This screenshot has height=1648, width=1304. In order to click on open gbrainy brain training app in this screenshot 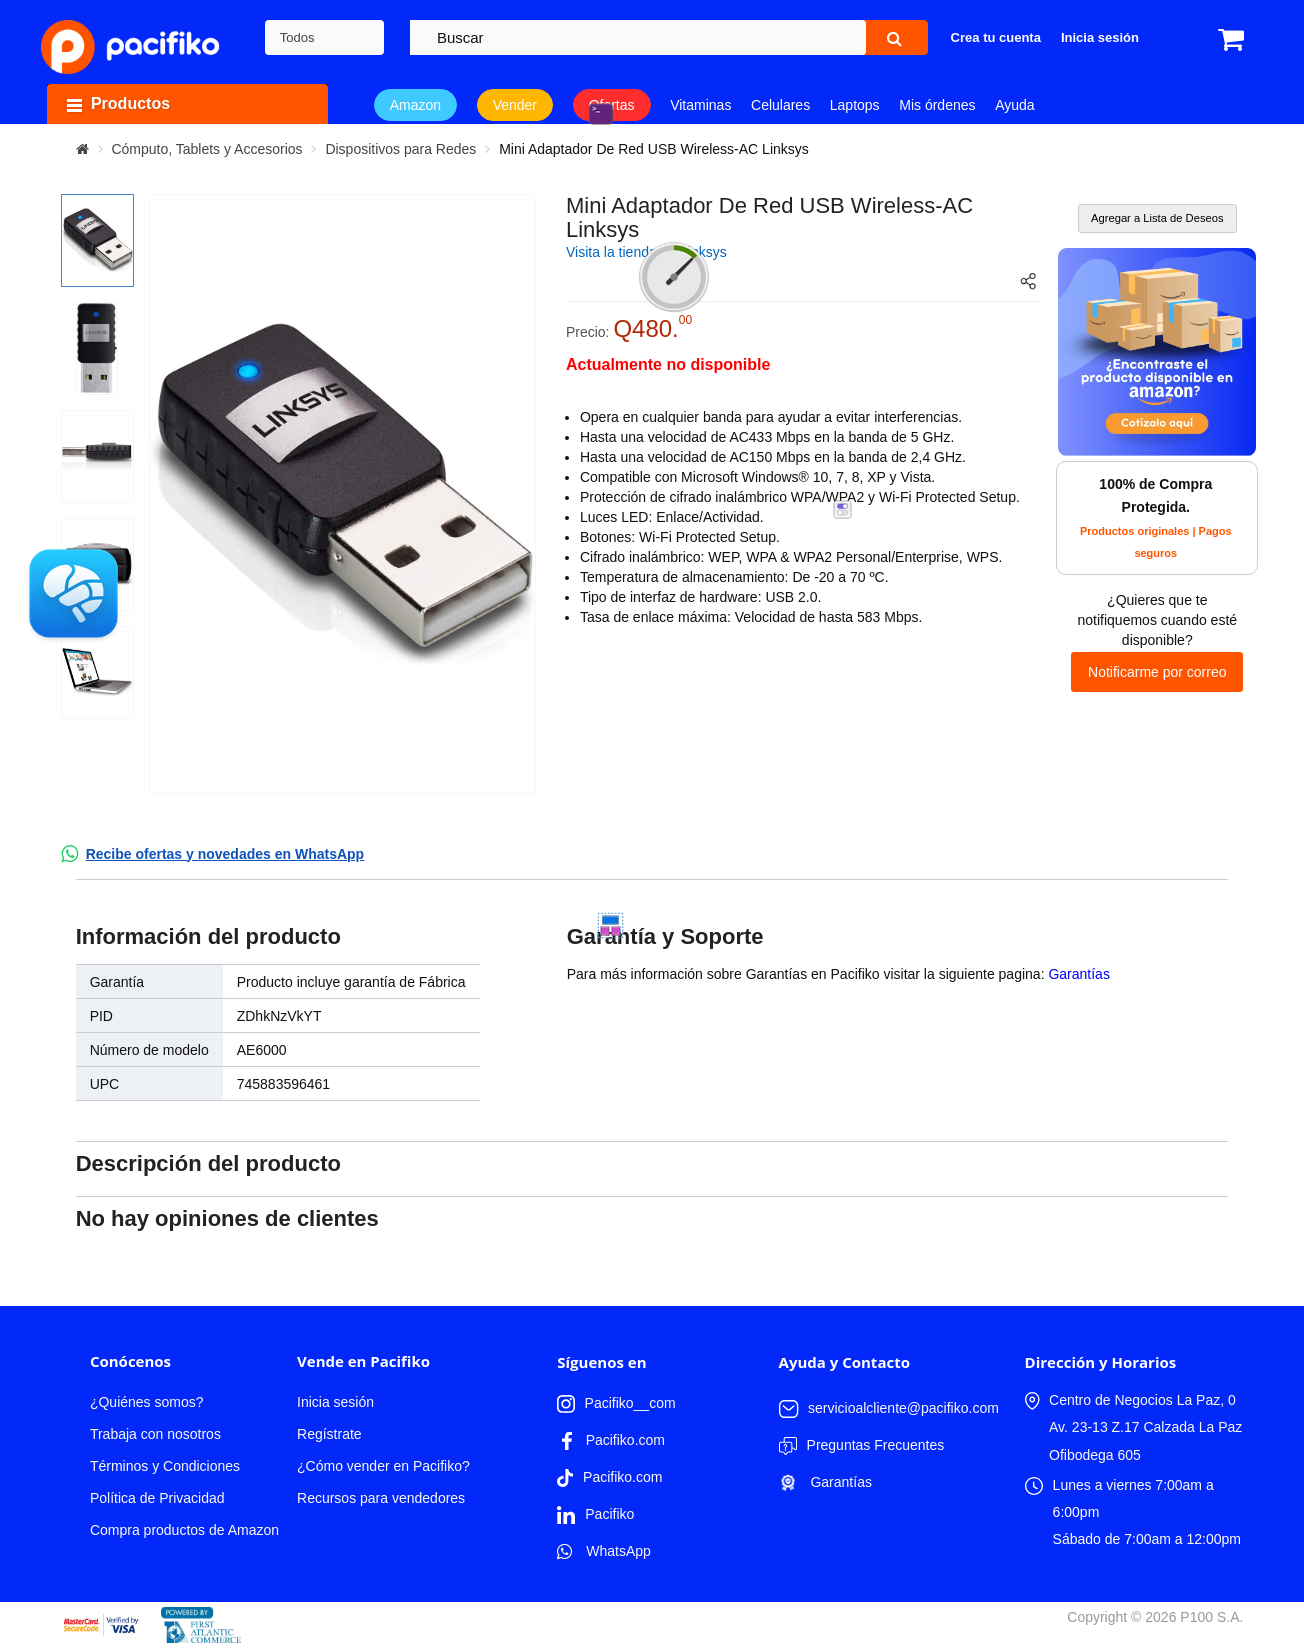, I will do `click(73, 593)`.